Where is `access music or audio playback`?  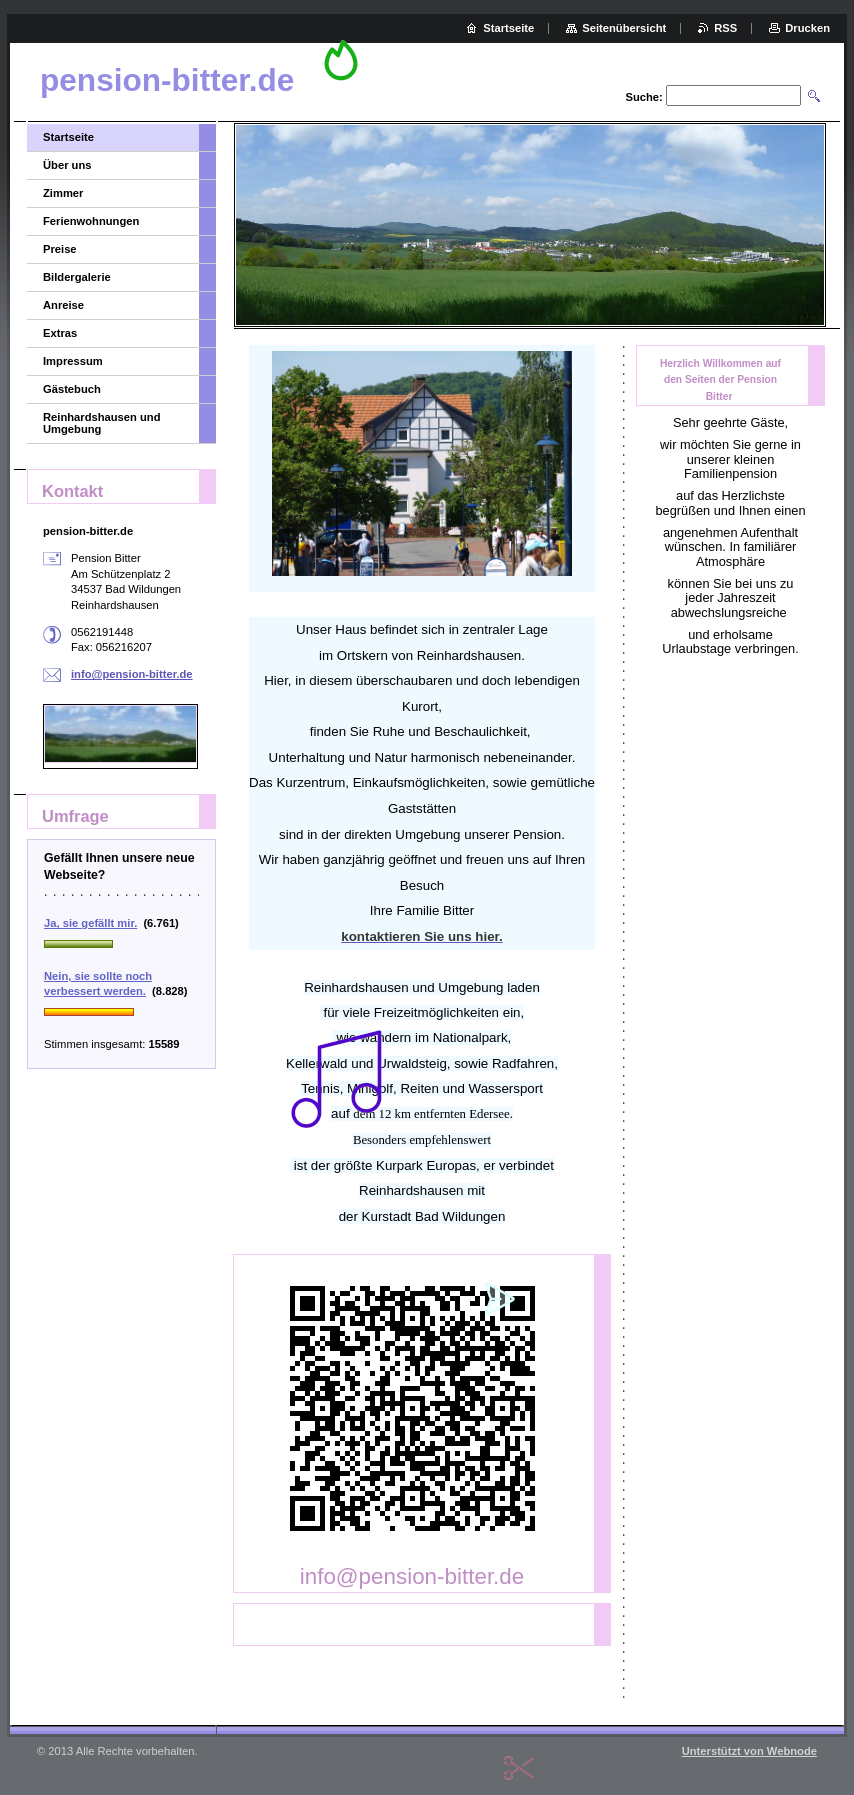 access music or audio playback is located at coordinates (342, 1081).